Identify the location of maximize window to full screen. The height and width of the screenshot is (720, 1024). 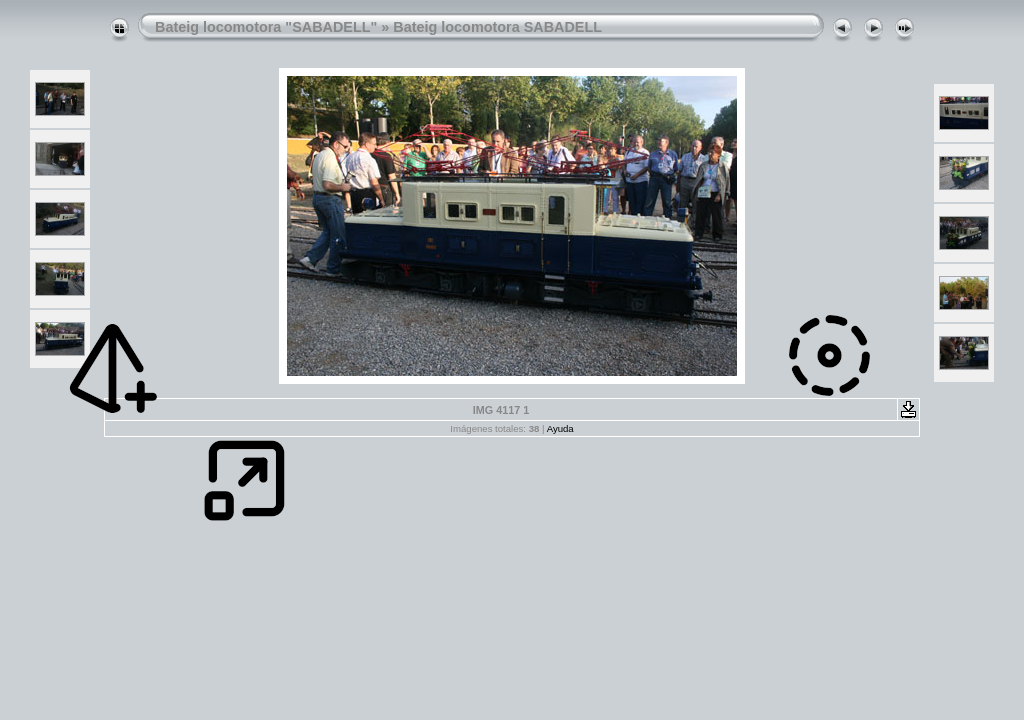
(246, 478).